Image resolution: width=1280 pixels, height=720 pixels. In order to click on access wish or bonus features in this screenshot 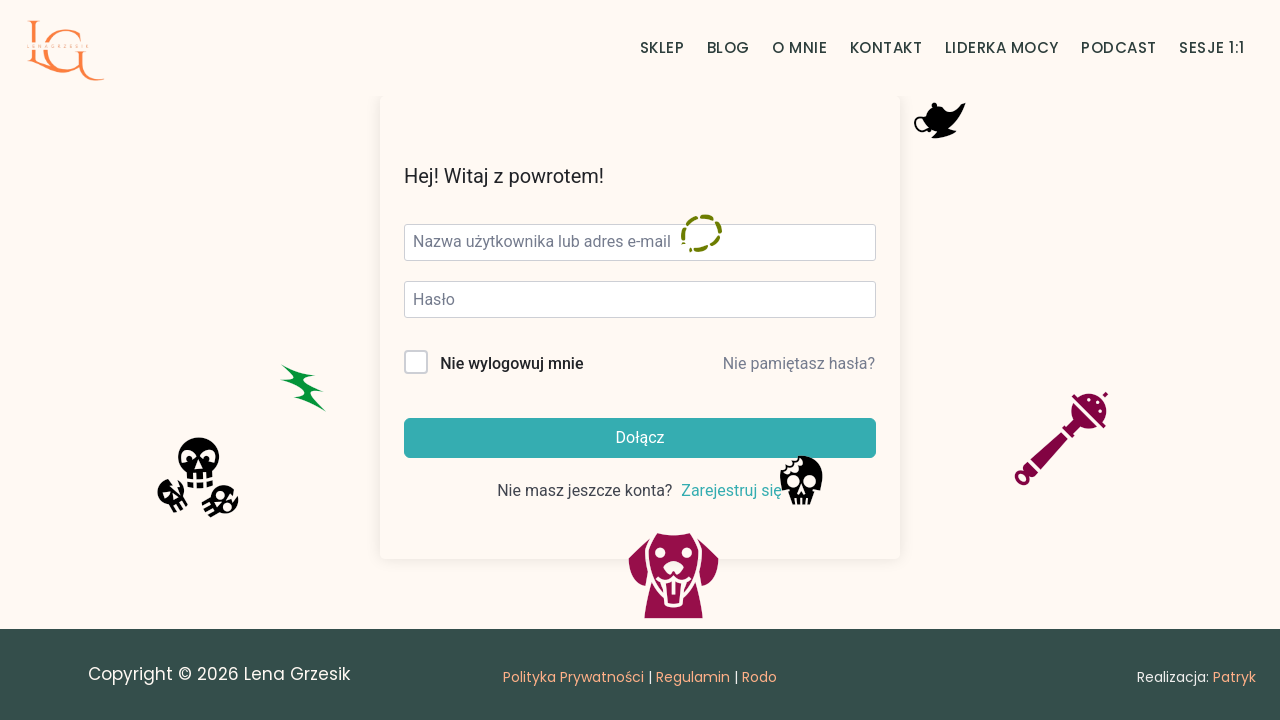, I will do `click(940, 121)`.